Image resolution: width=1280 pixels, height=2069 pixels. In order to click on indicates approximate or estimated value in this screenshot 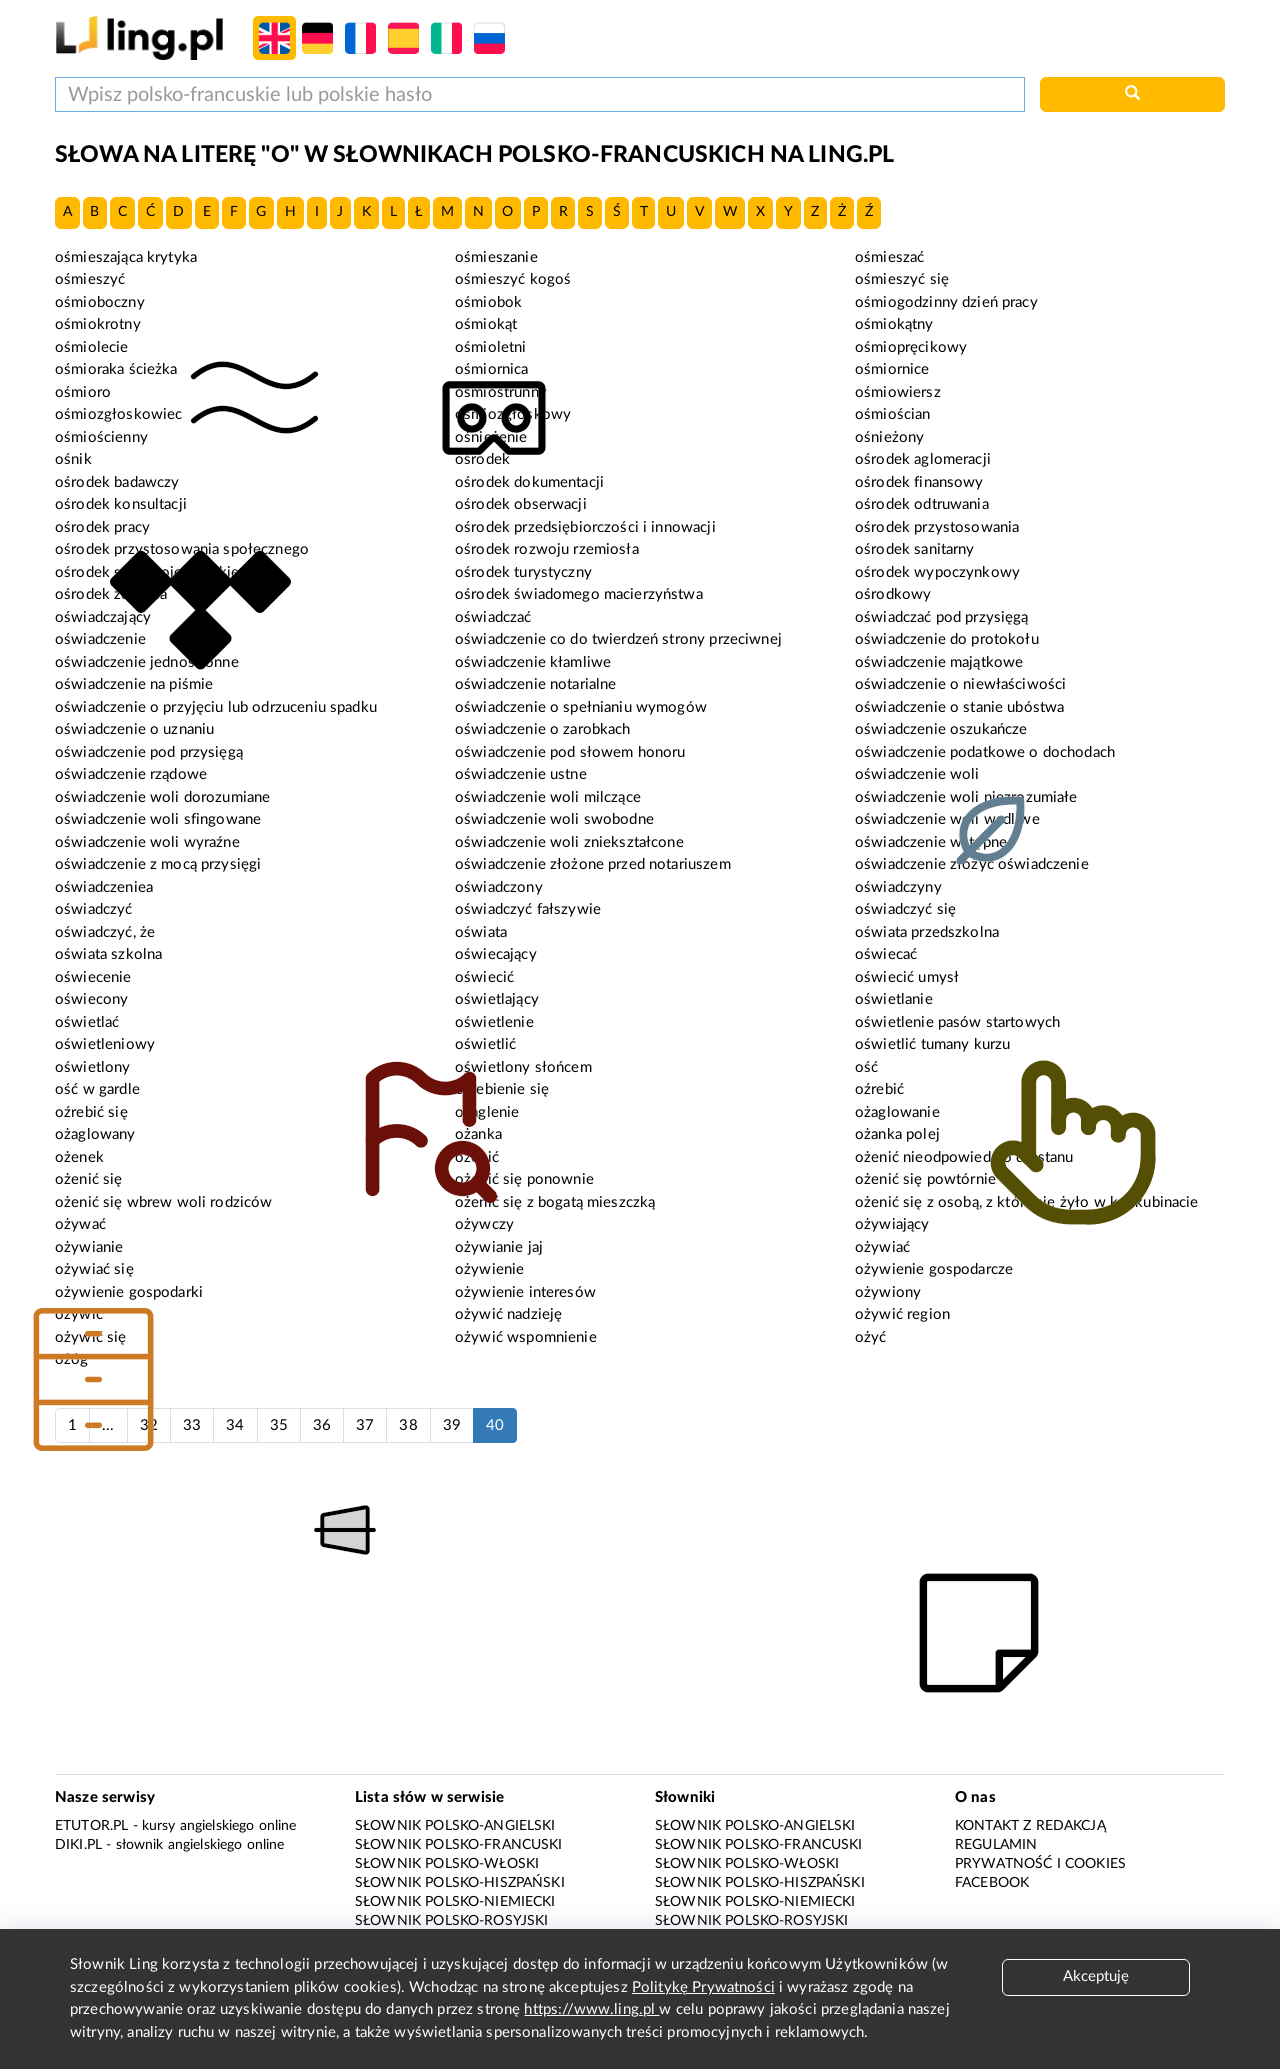, I will do `click(254, 397)`.